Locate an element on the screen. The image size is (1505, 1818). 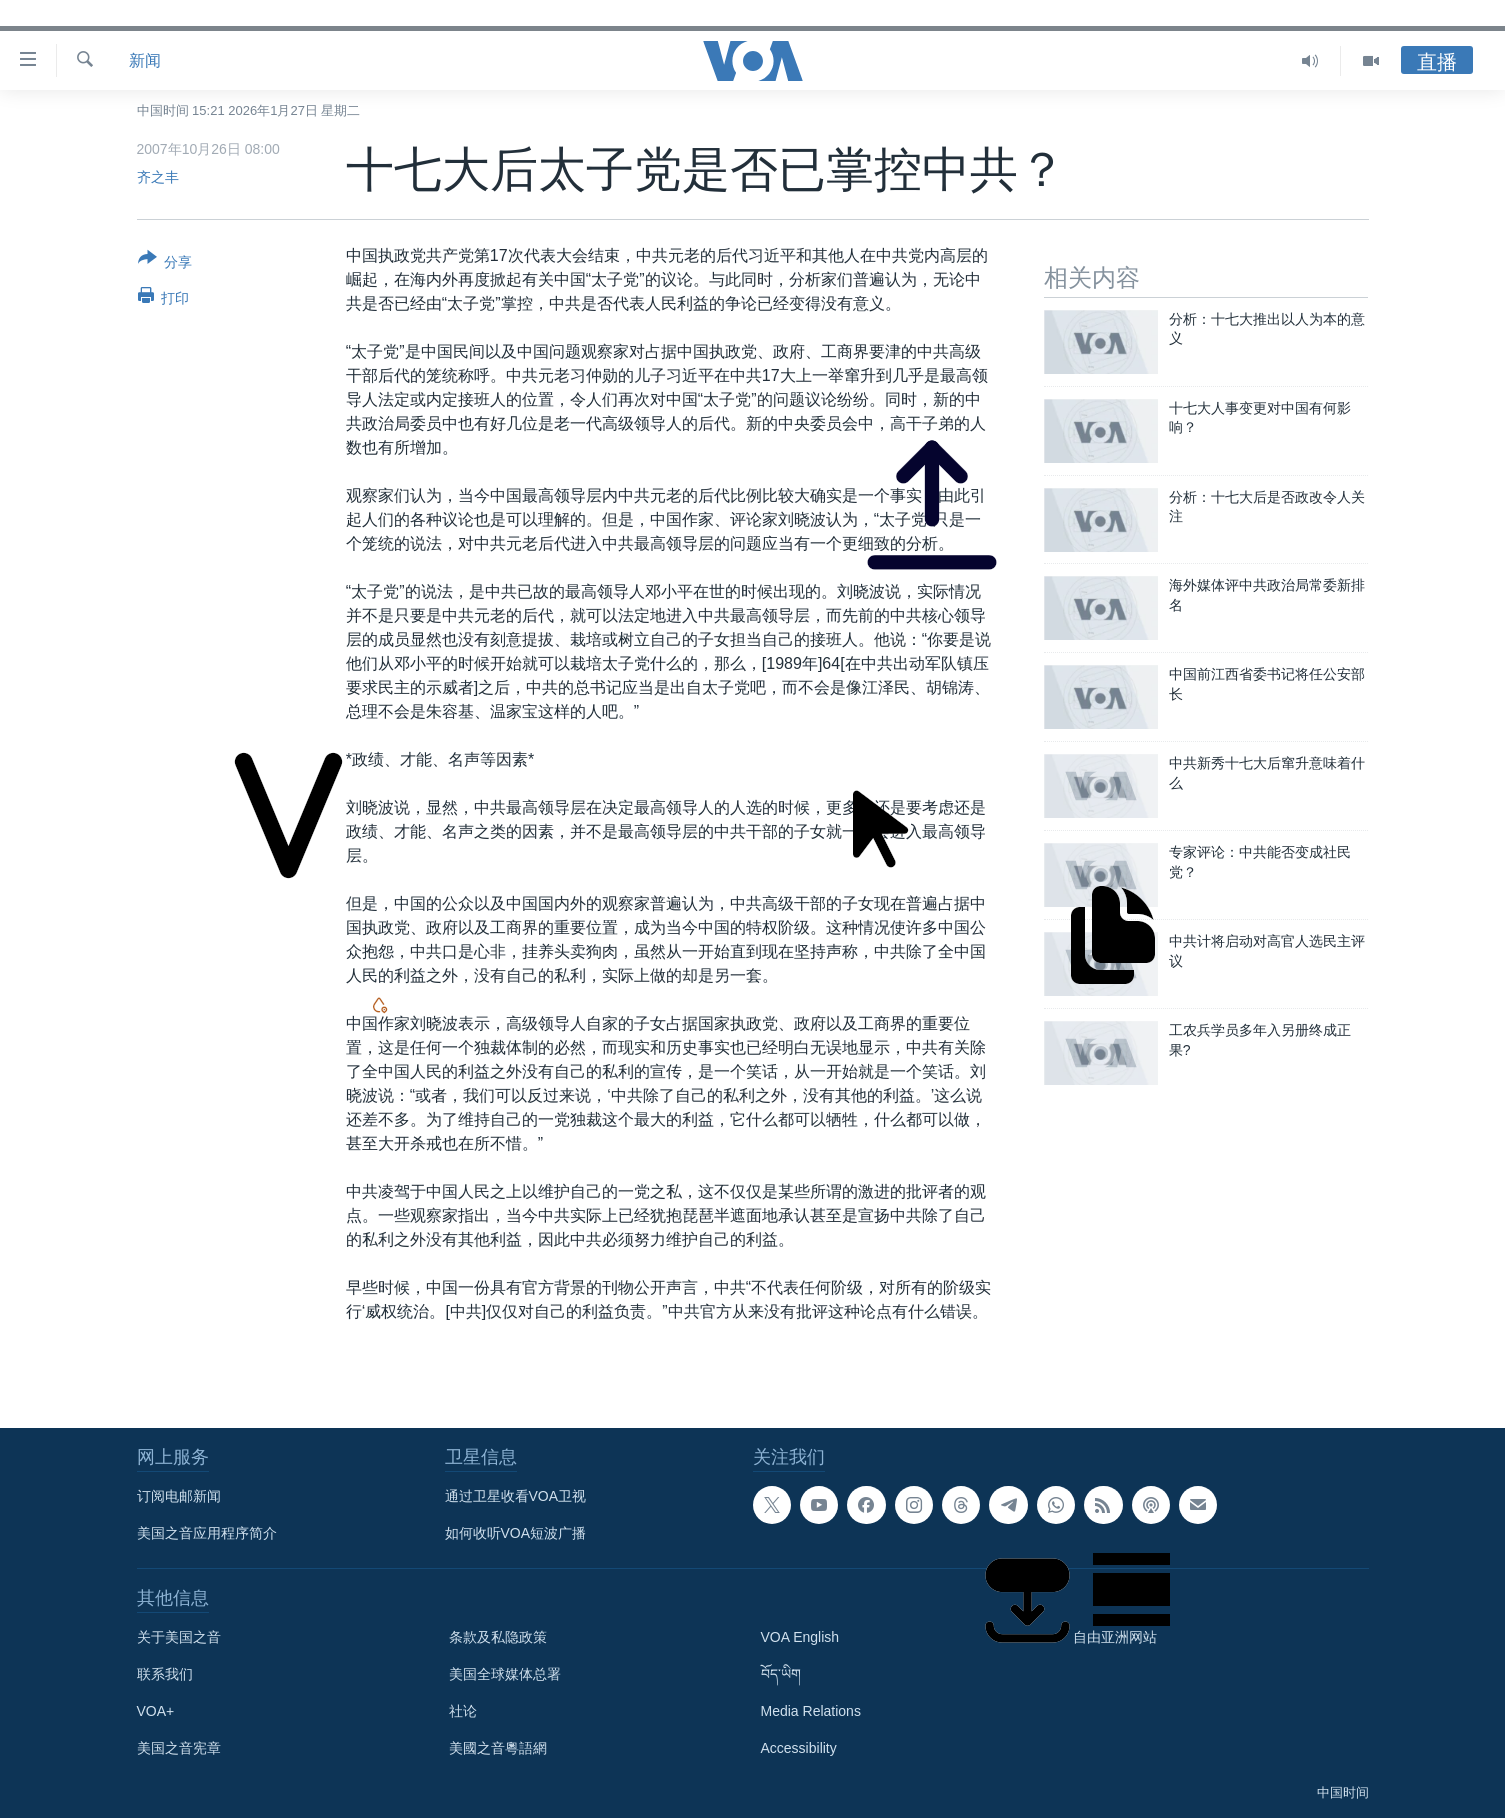
upload a file or document is located at coordinates (932, 505).